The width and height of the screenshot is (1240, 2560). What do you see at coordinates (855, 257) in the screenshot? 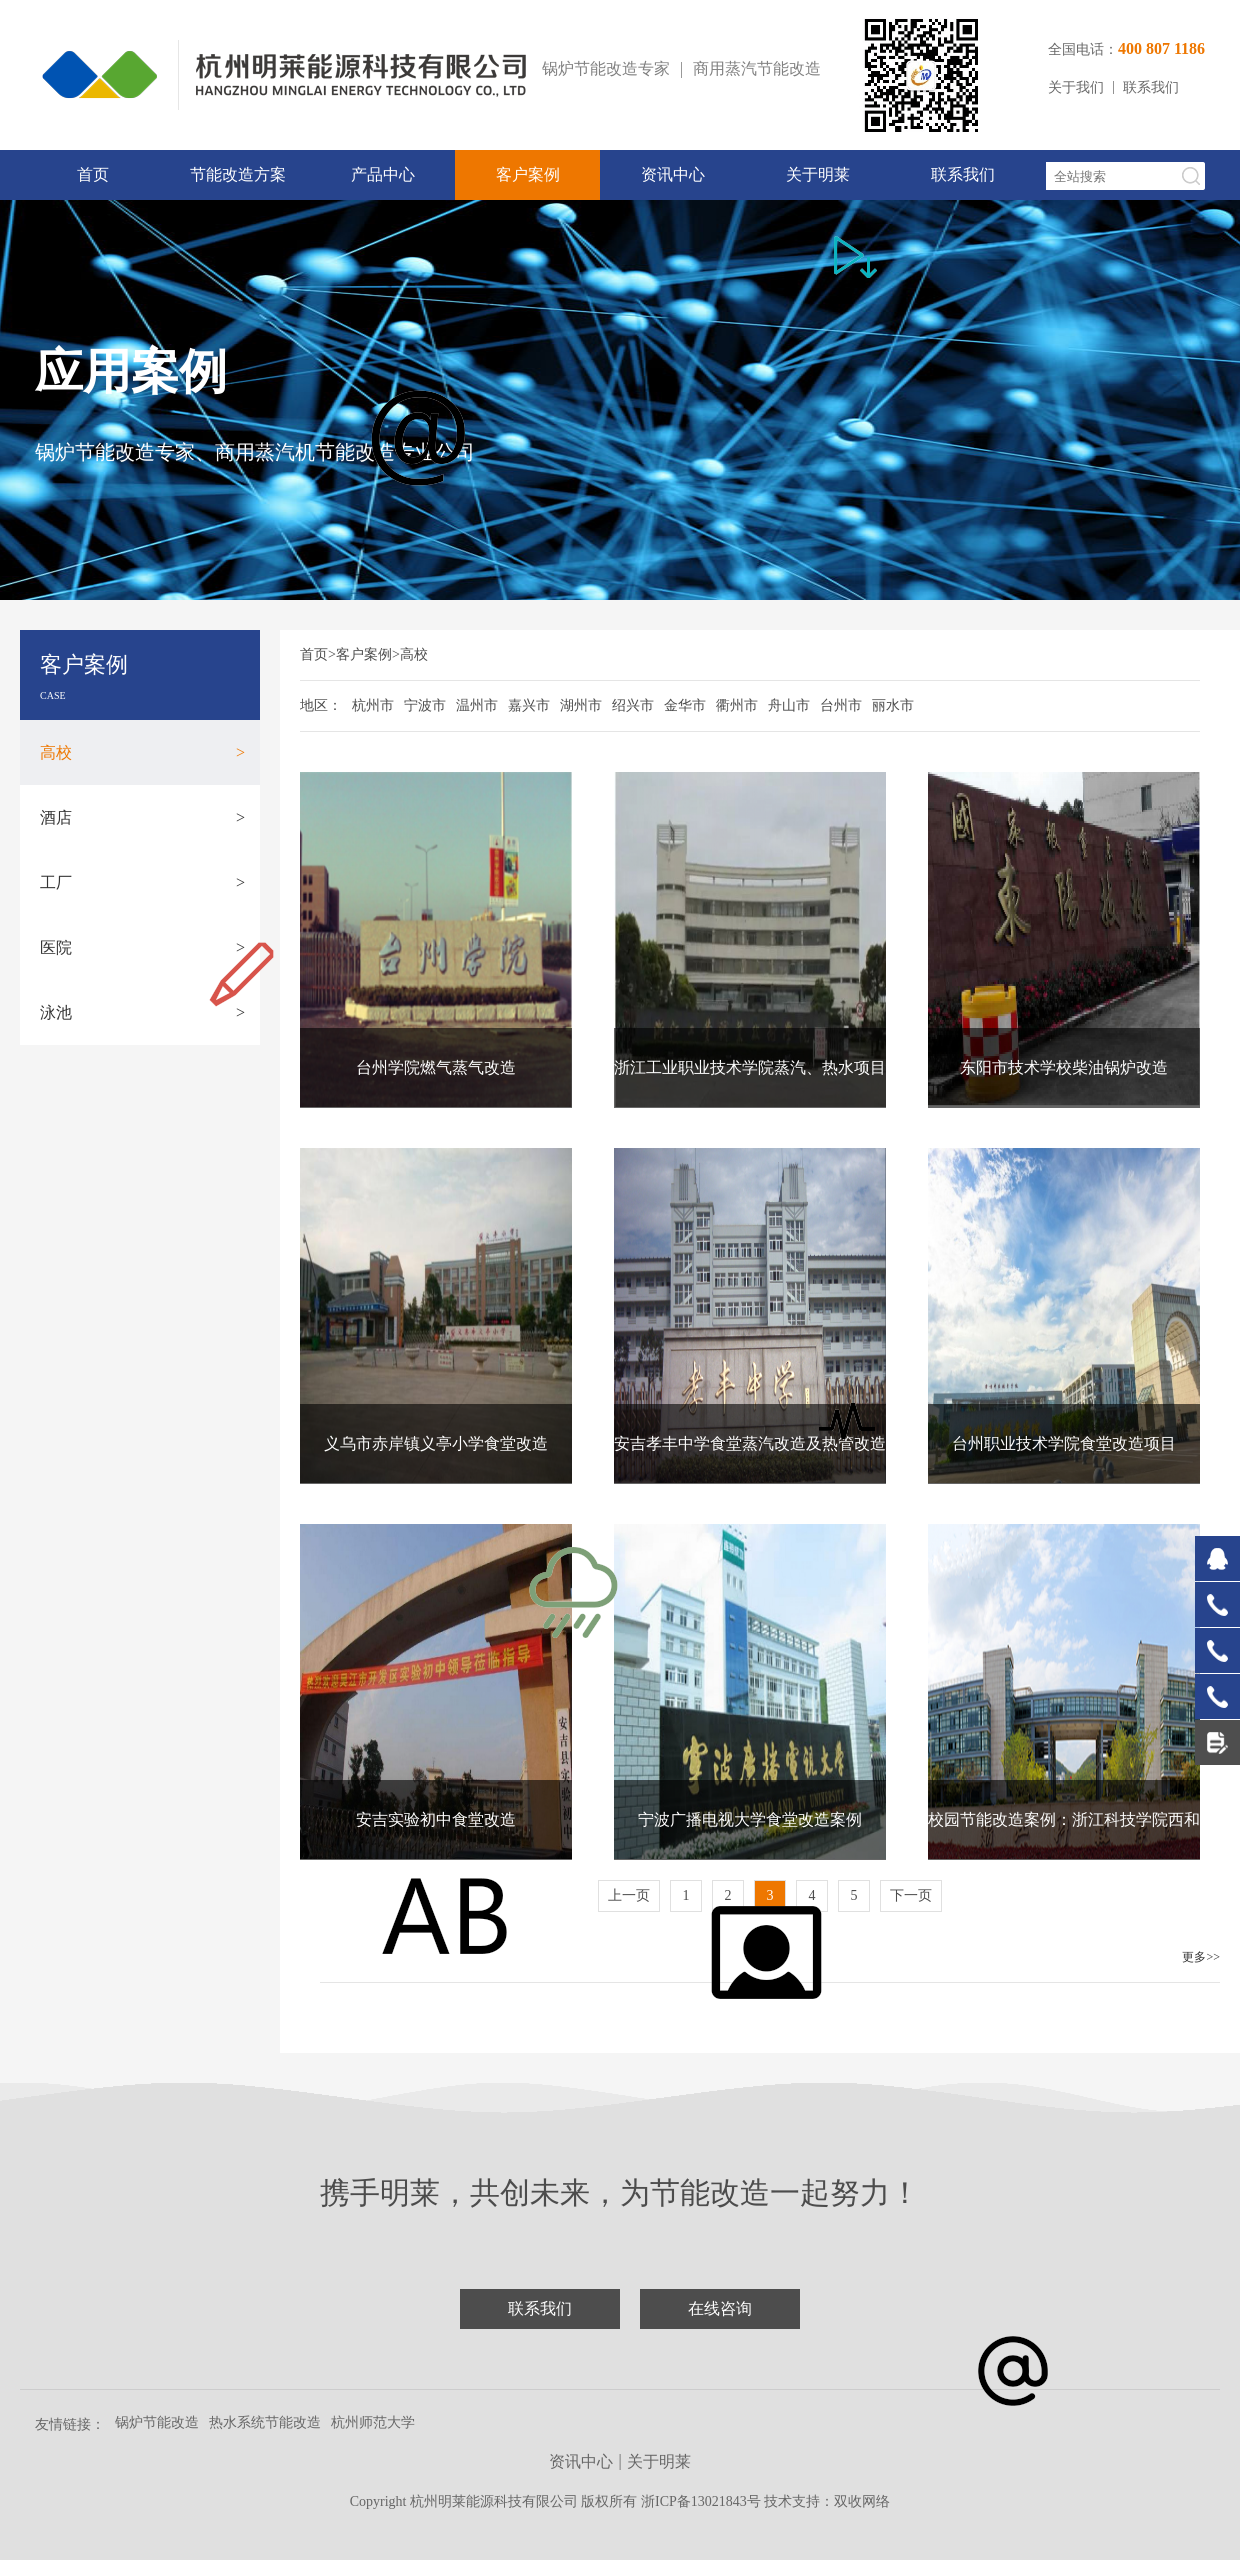
I see `run code below current selection` at bounding box center [855, 257].